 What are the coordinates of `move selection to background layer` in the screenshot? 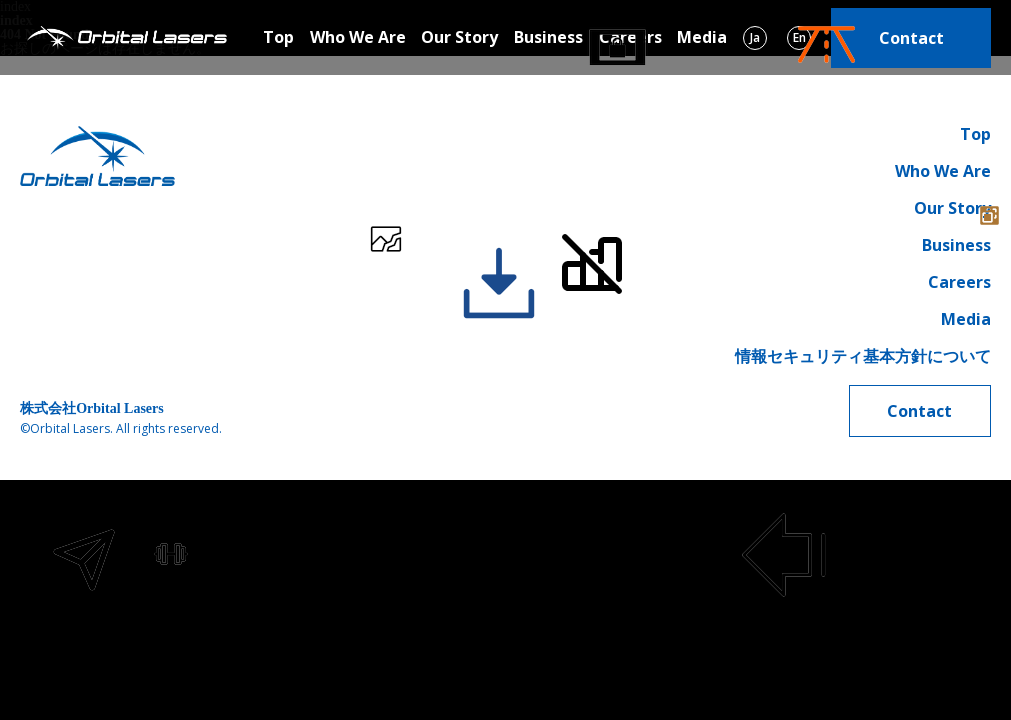 It's located at (989, 215).